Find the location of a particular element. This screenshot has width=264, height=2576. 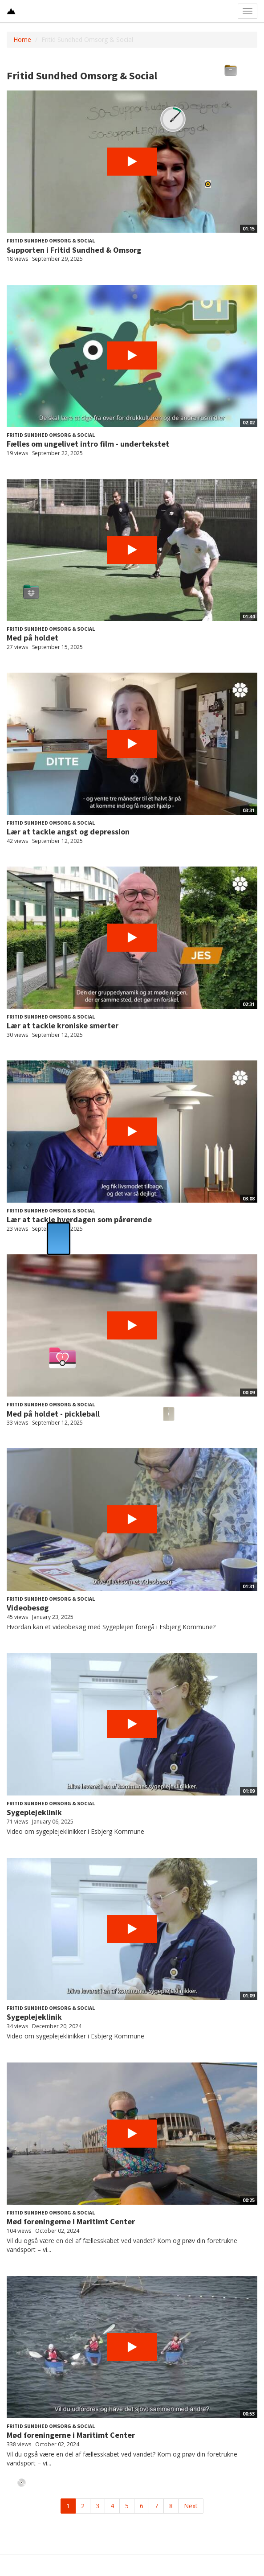

open sysprof system profiler is located at coordinates (173, 119).